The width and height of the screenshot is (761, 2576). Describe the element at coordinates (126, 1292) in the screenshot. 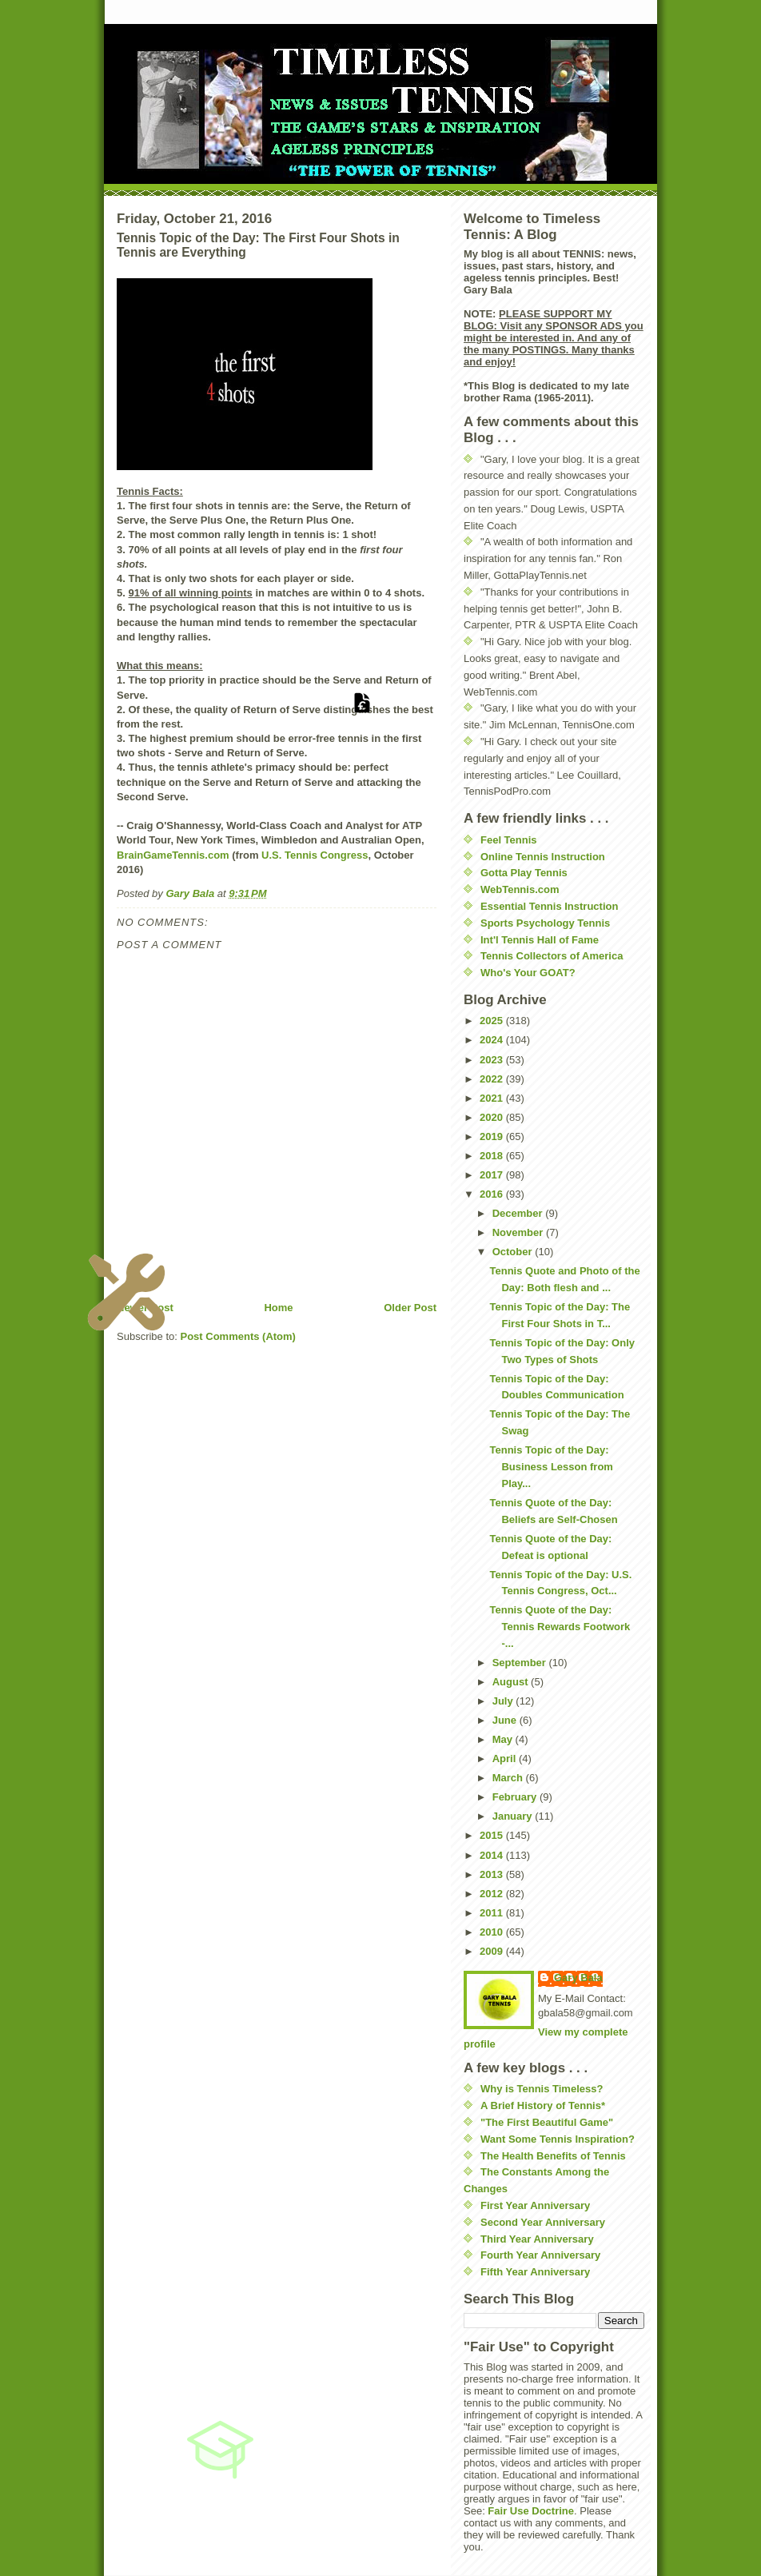

I see `access settings or configuration options` at that location.